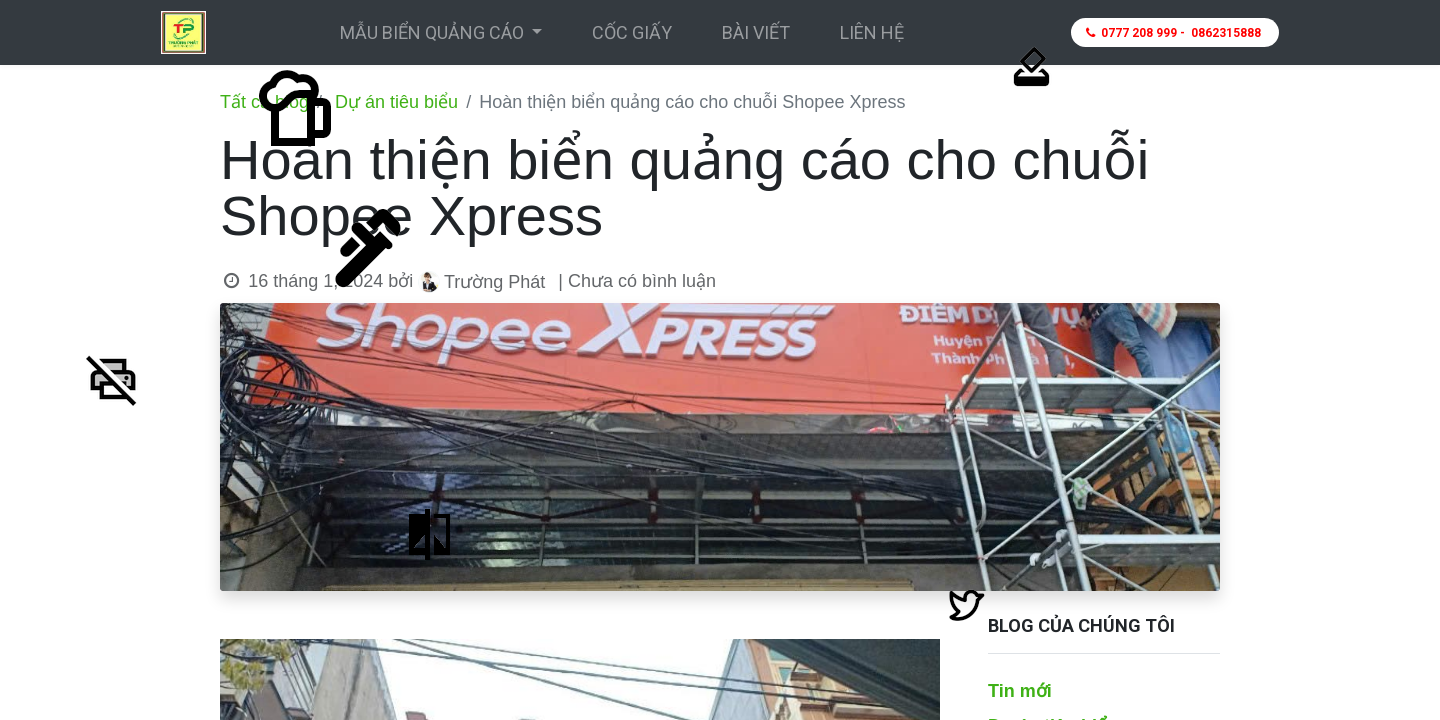 This screenshot has height=720, width=1440. What do you see at coordinates (429, 534) in the screenshot?
I see `compare two images side by side` at bounding box center [429, 534].